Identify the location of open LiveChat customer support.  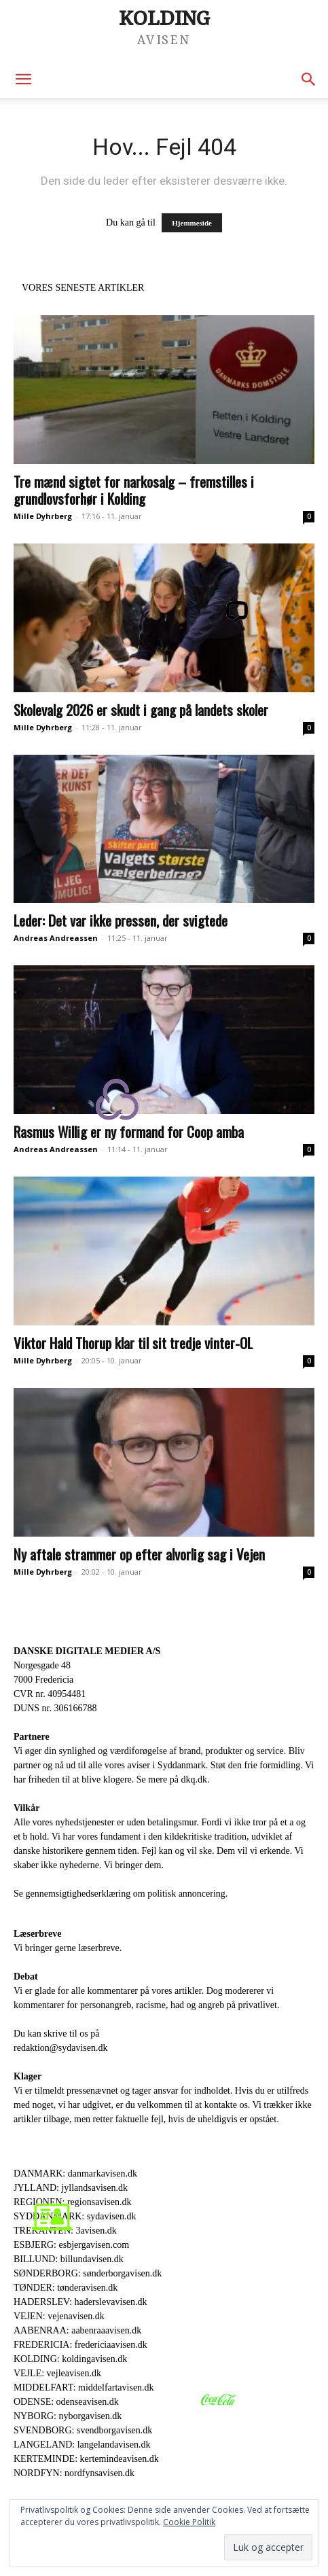
(237, 612).